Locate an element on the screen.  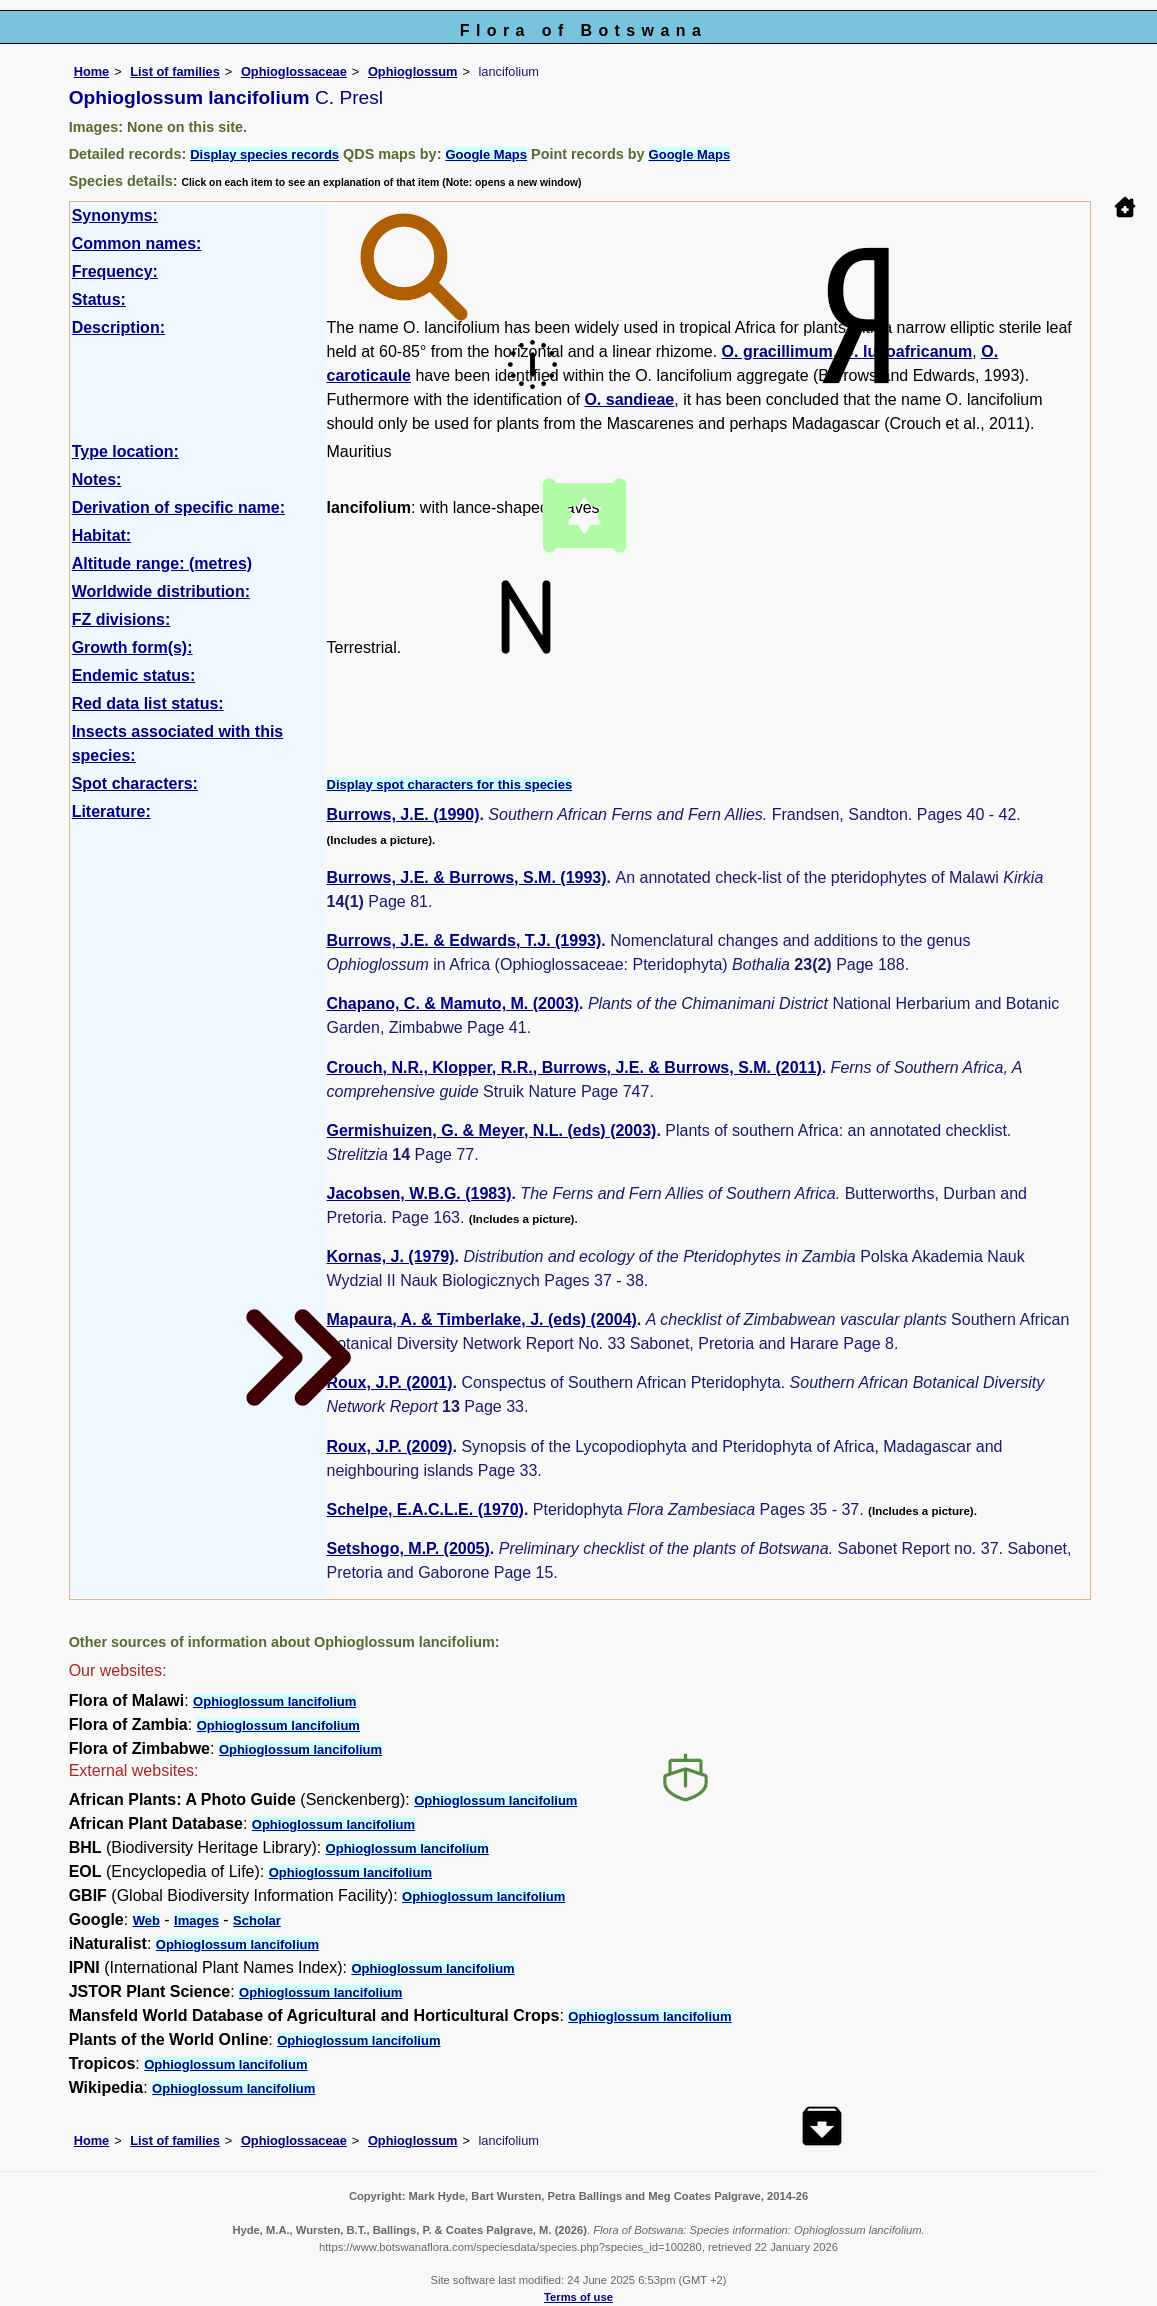
indicates an item or option starting with the letter N is located at coordinates (526, 617).